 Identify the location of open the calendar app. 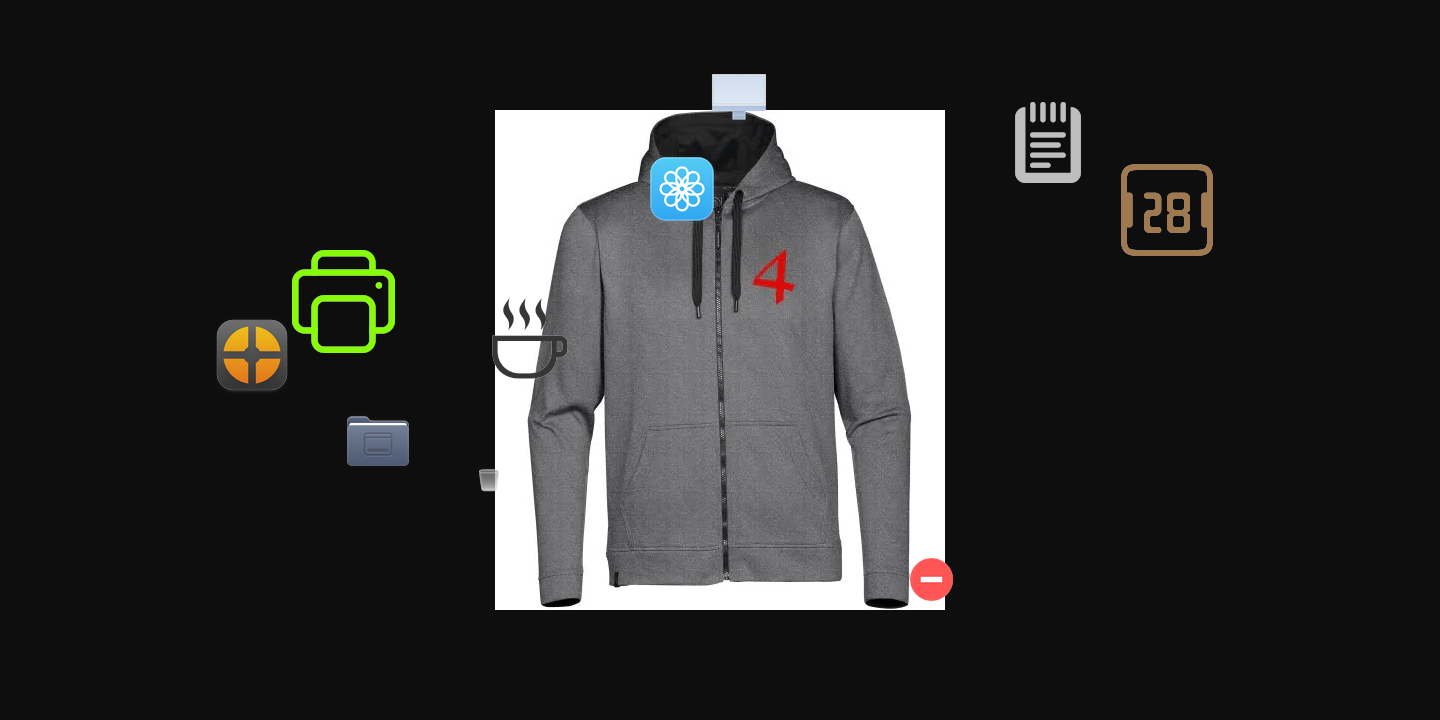
(1167, 210).